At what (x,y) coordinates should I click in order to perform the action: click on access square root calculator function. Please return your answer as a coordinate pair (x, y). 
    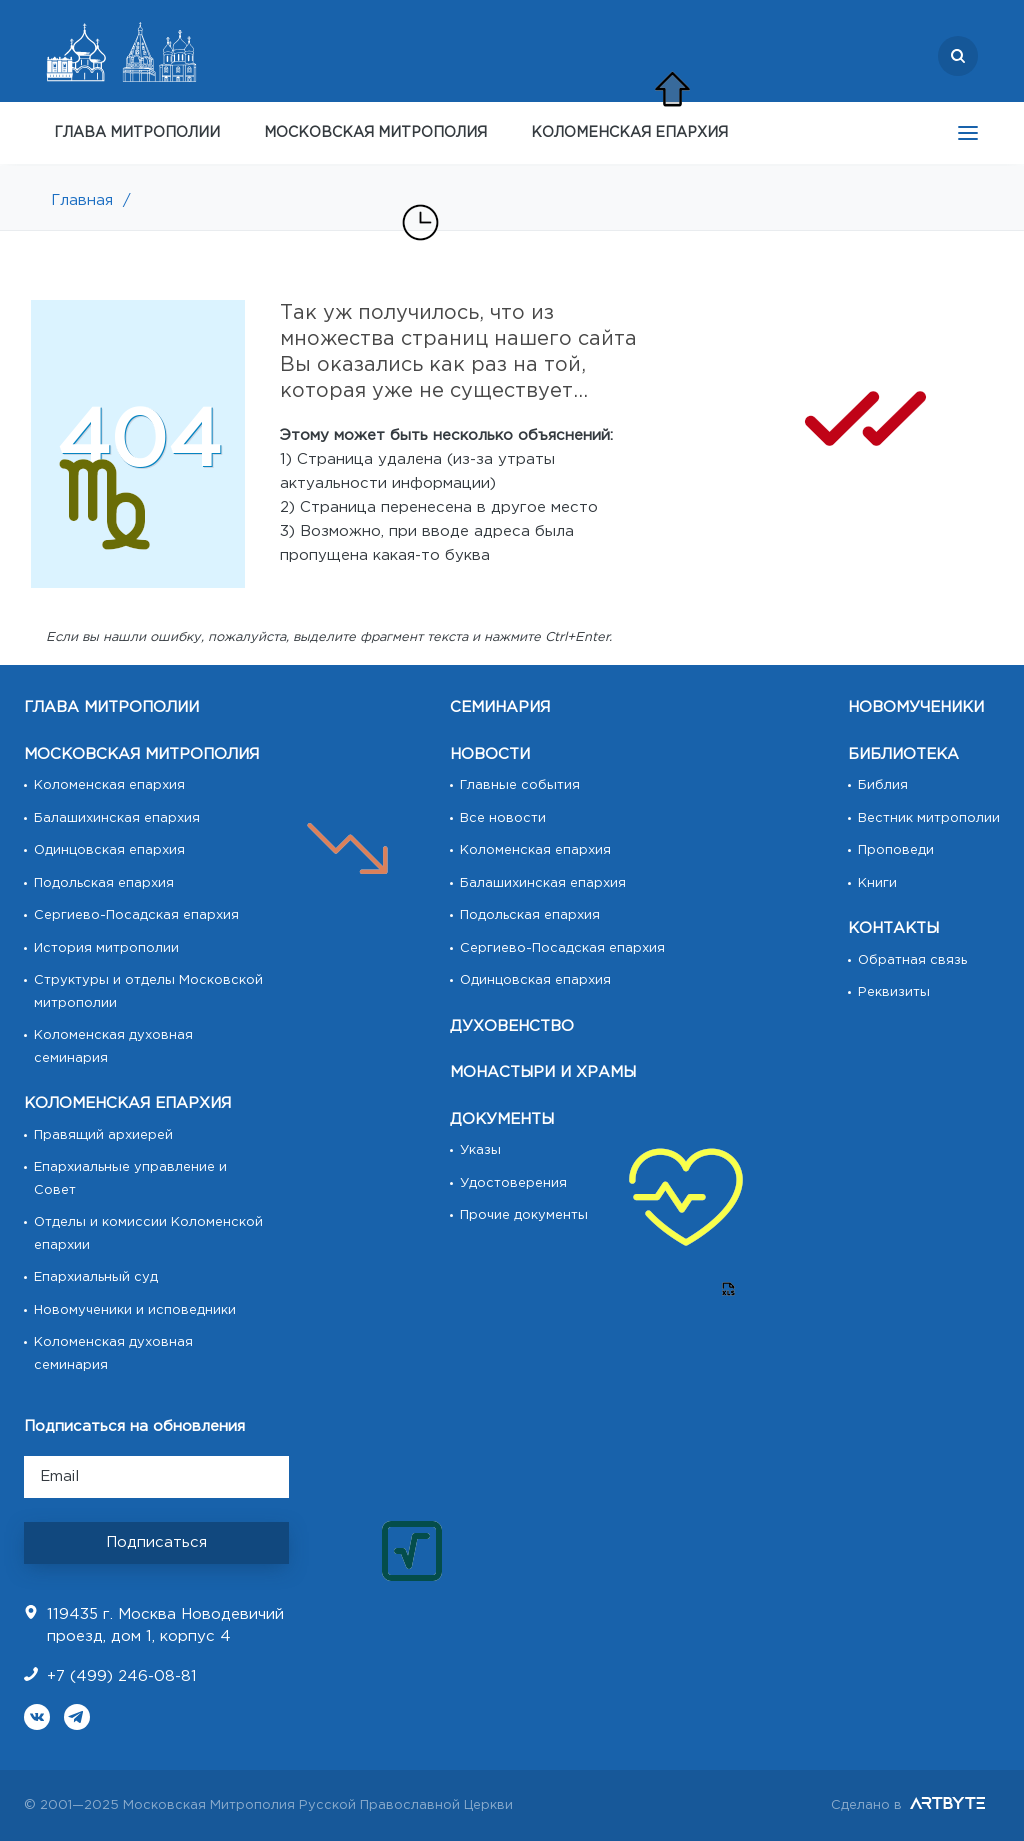
    Looking at the image, I should click on (412, 1551).